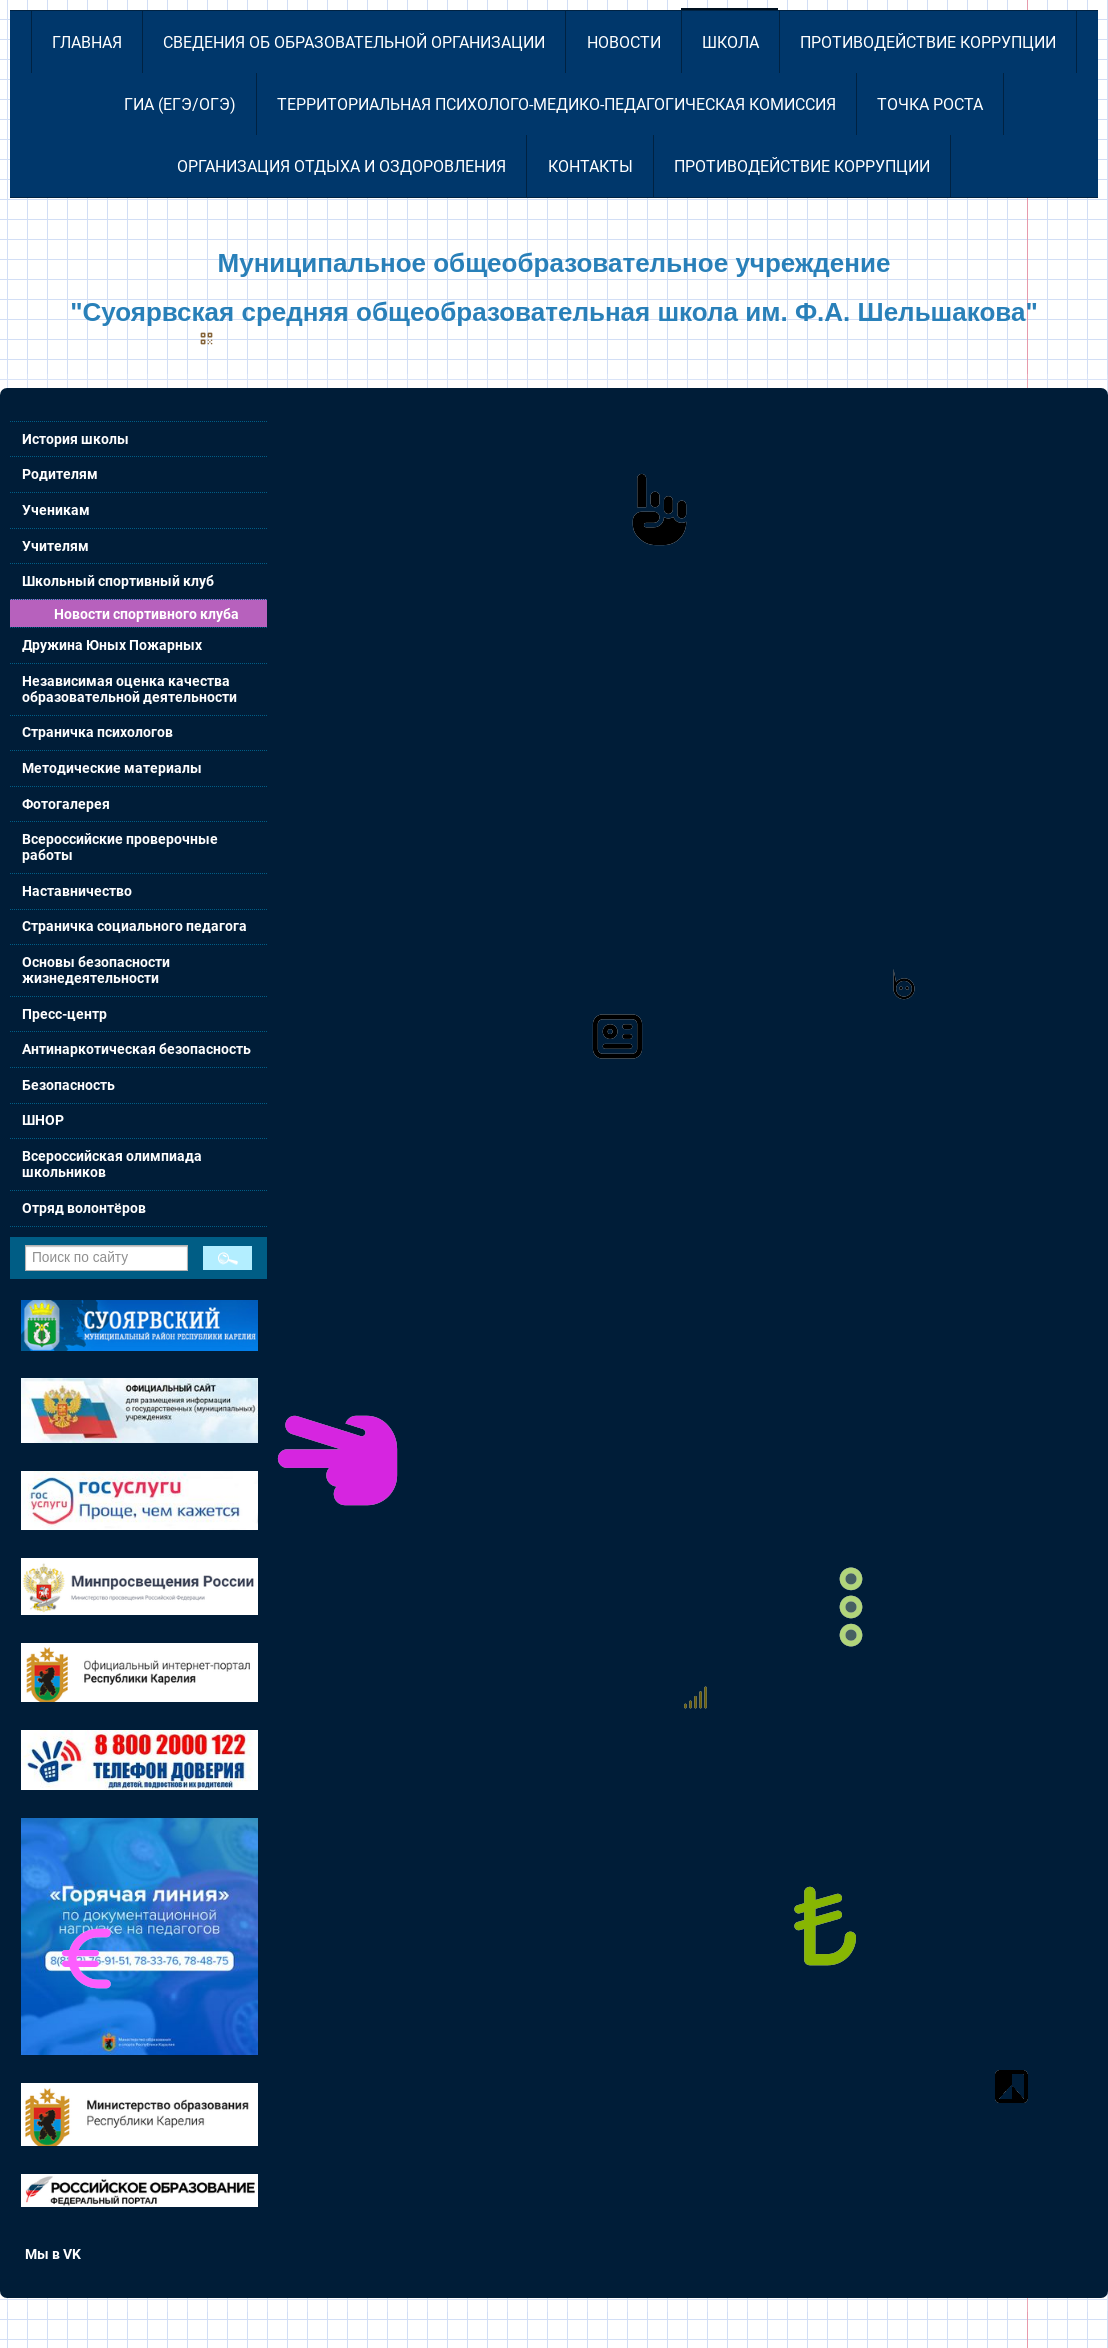 The height and width of the screenshot is (2348, 1108). I want to click on view your profile or identification card, so click(617, 1036).